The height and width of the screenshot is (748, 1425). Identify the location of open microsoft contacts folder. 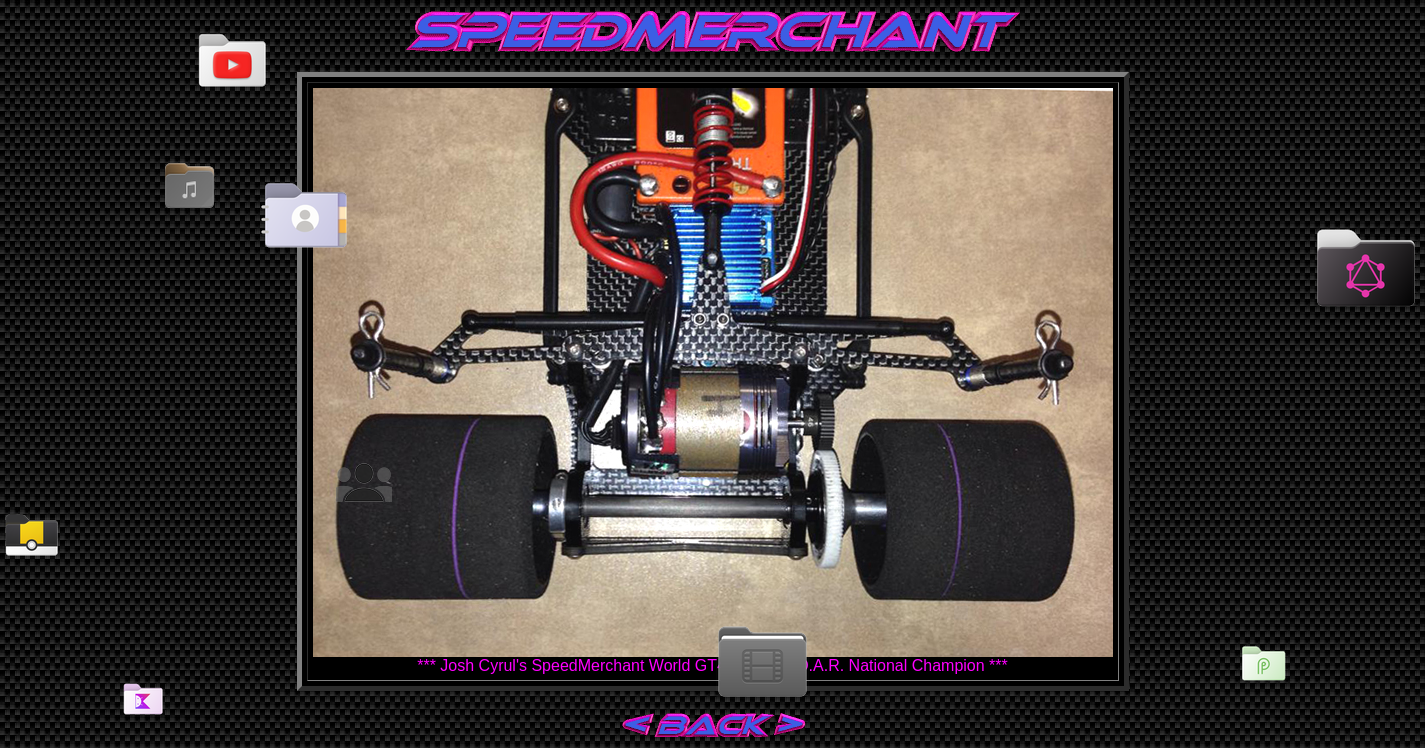
(305, 217).